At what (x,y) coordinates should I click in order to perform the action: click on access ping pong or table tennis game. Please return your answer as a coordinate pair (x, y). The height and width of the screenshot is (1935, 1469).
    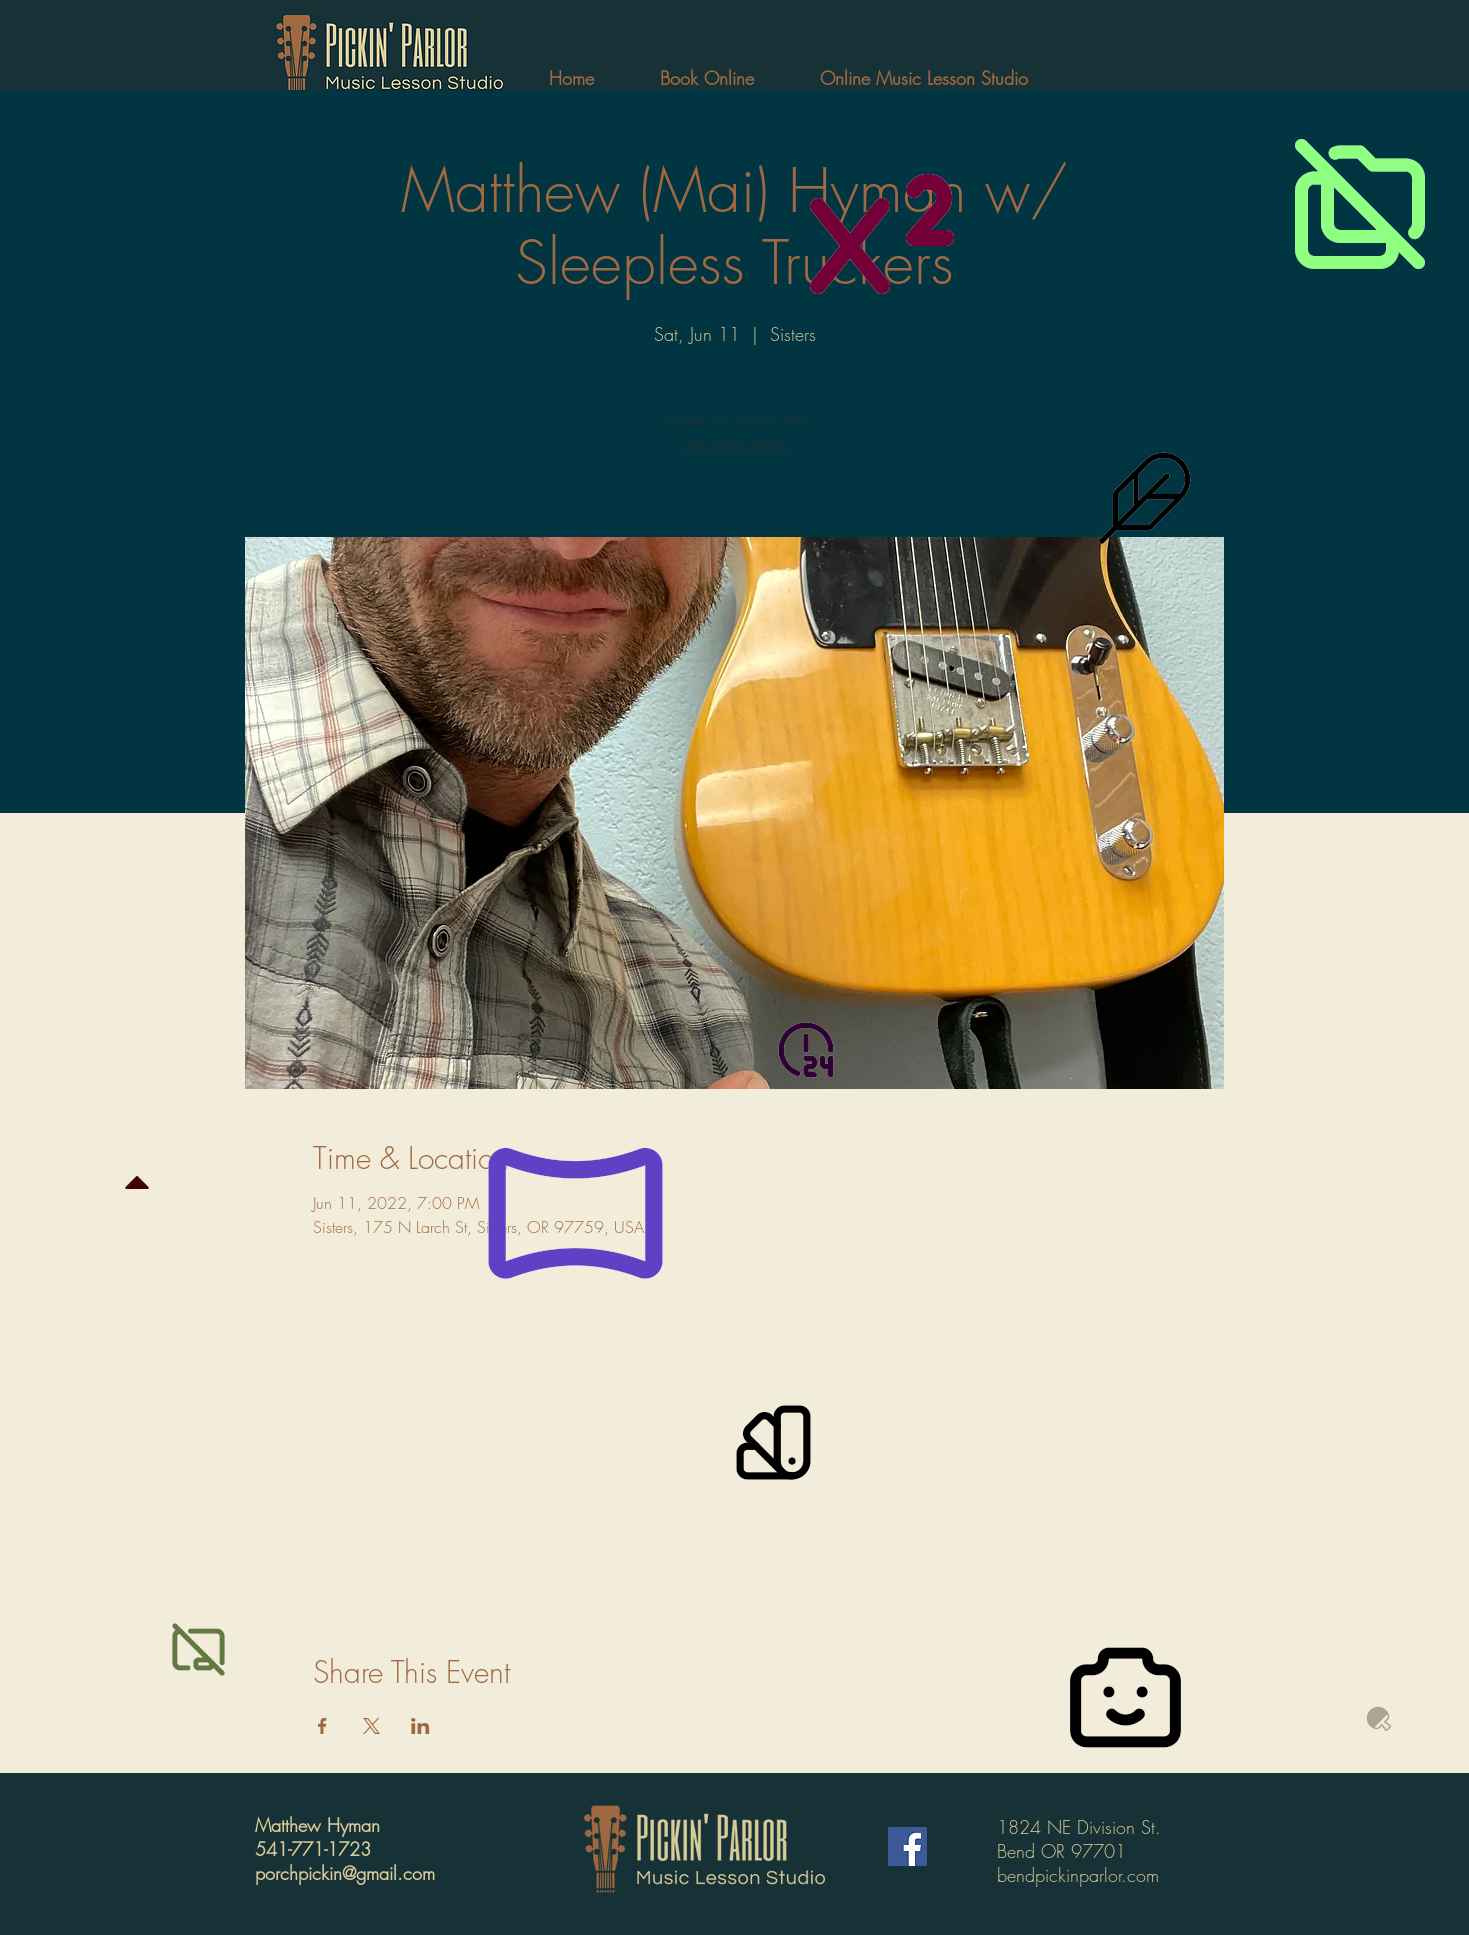
    Looking at the image, I should click on (1378, 1718).